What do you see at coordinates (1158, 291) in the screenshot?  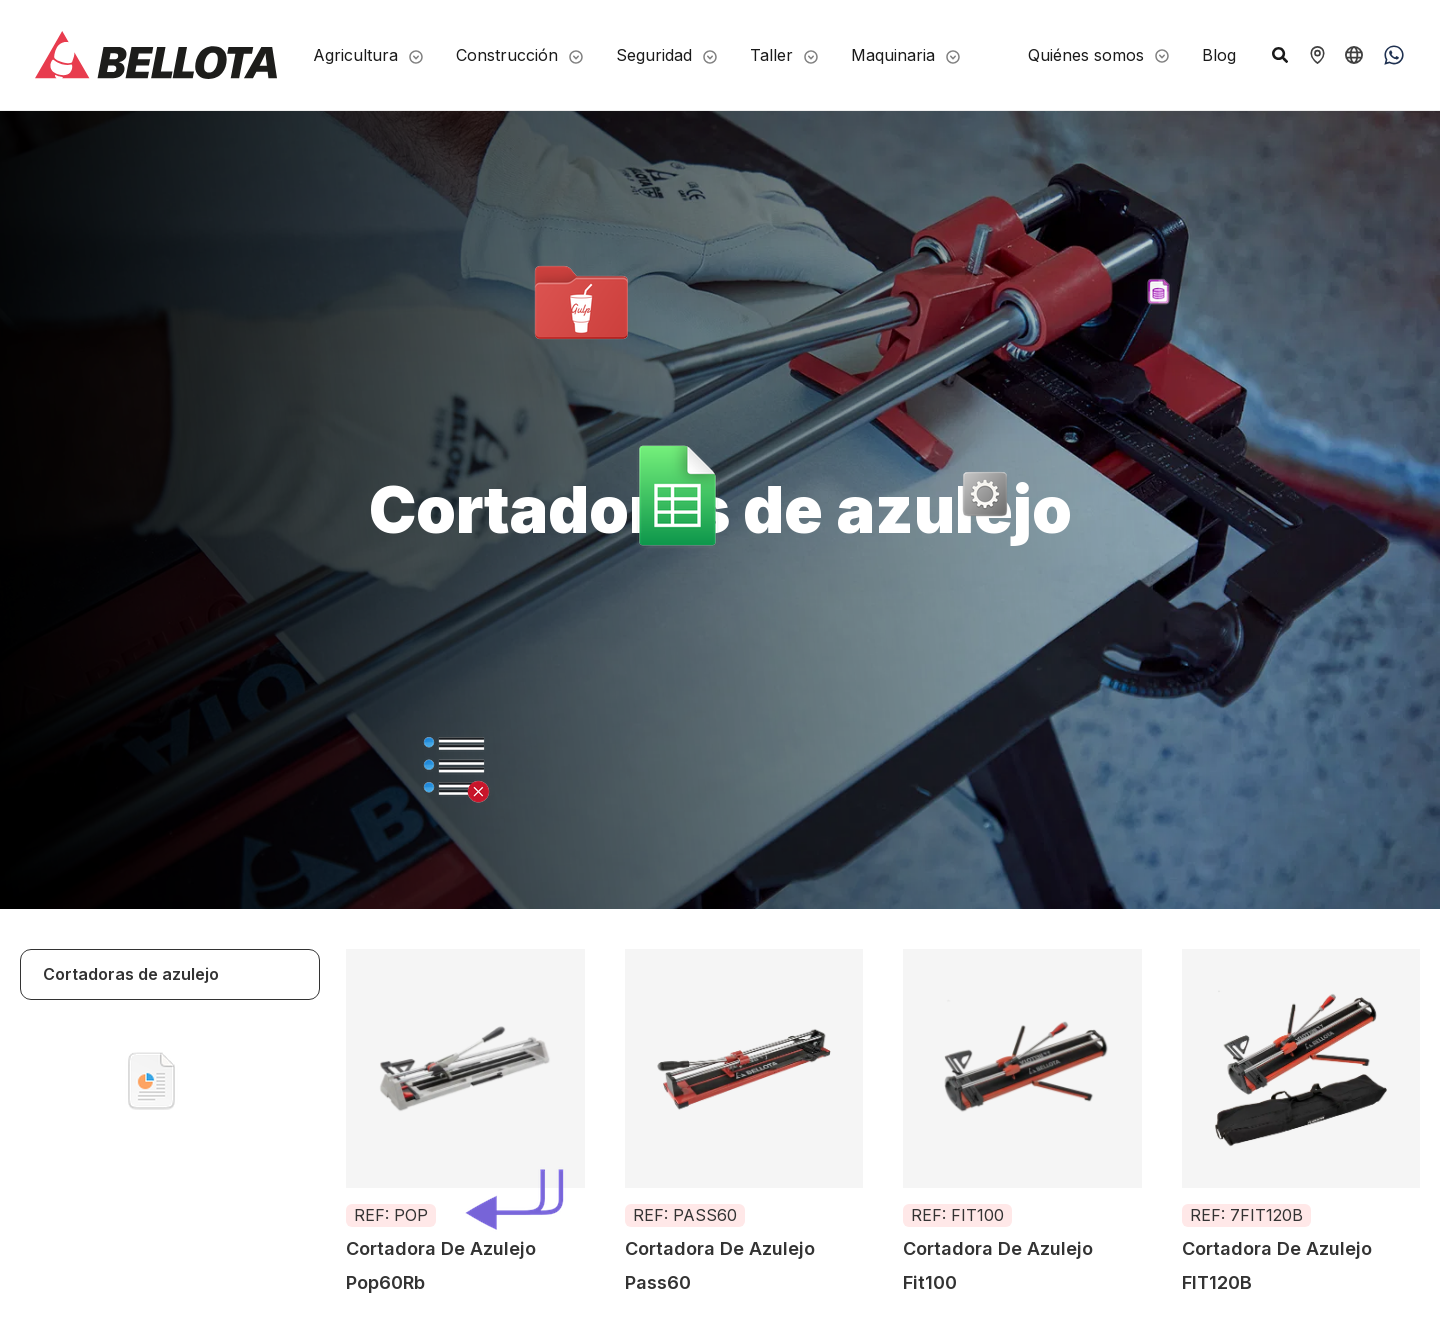 I see `a libreoffice base database file` at bounding box center [1158, 291].